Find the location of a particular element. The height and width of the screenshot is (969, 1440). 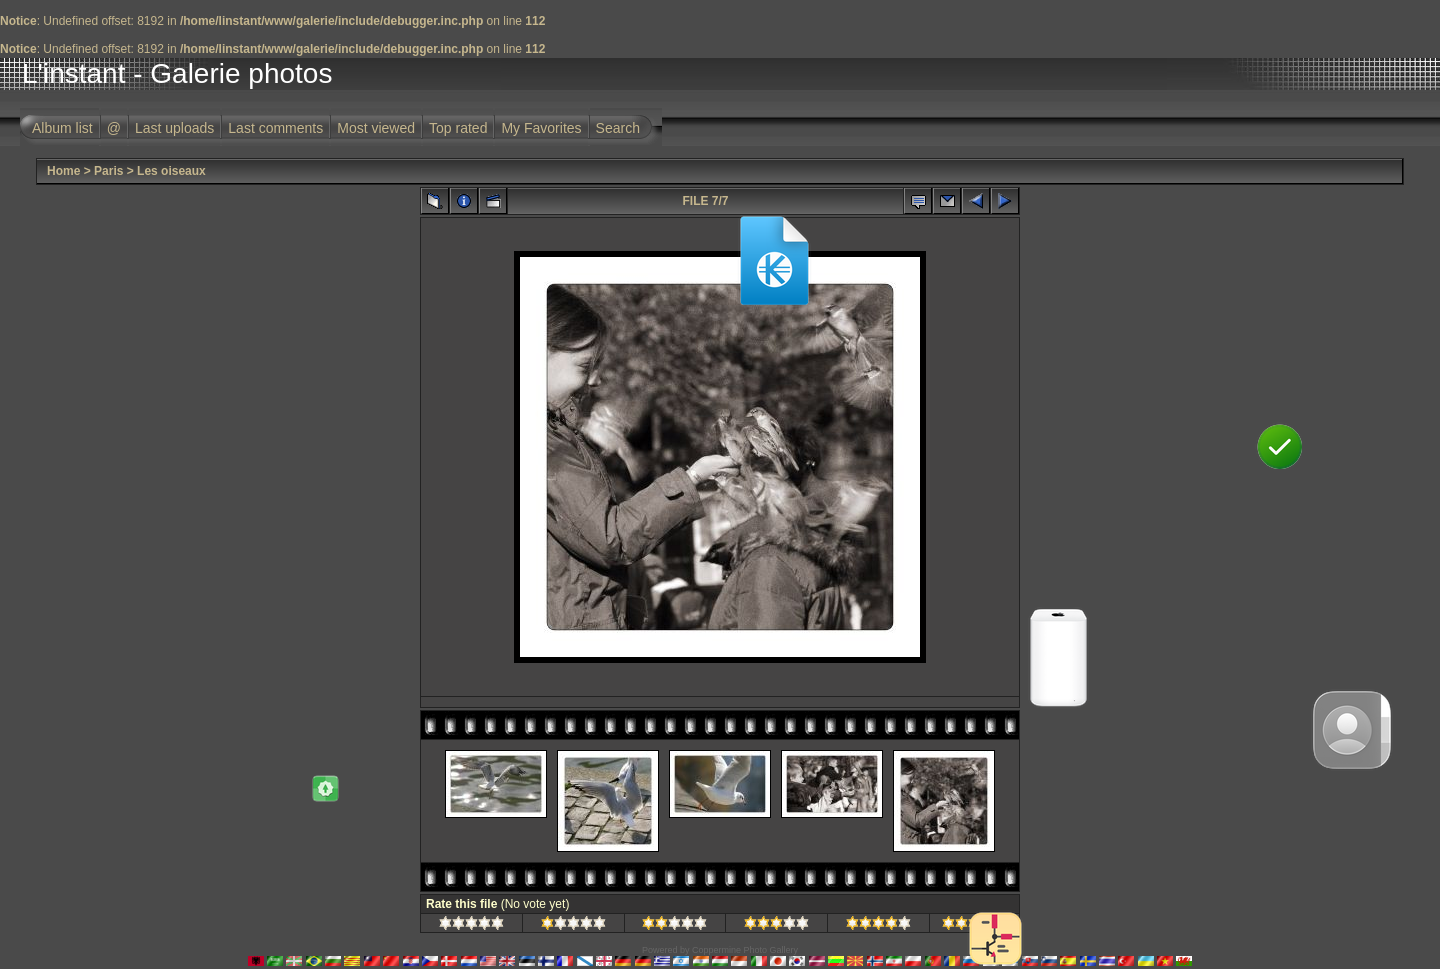

open eeschema circuit schematic editor is located at coordinates (995, 938).